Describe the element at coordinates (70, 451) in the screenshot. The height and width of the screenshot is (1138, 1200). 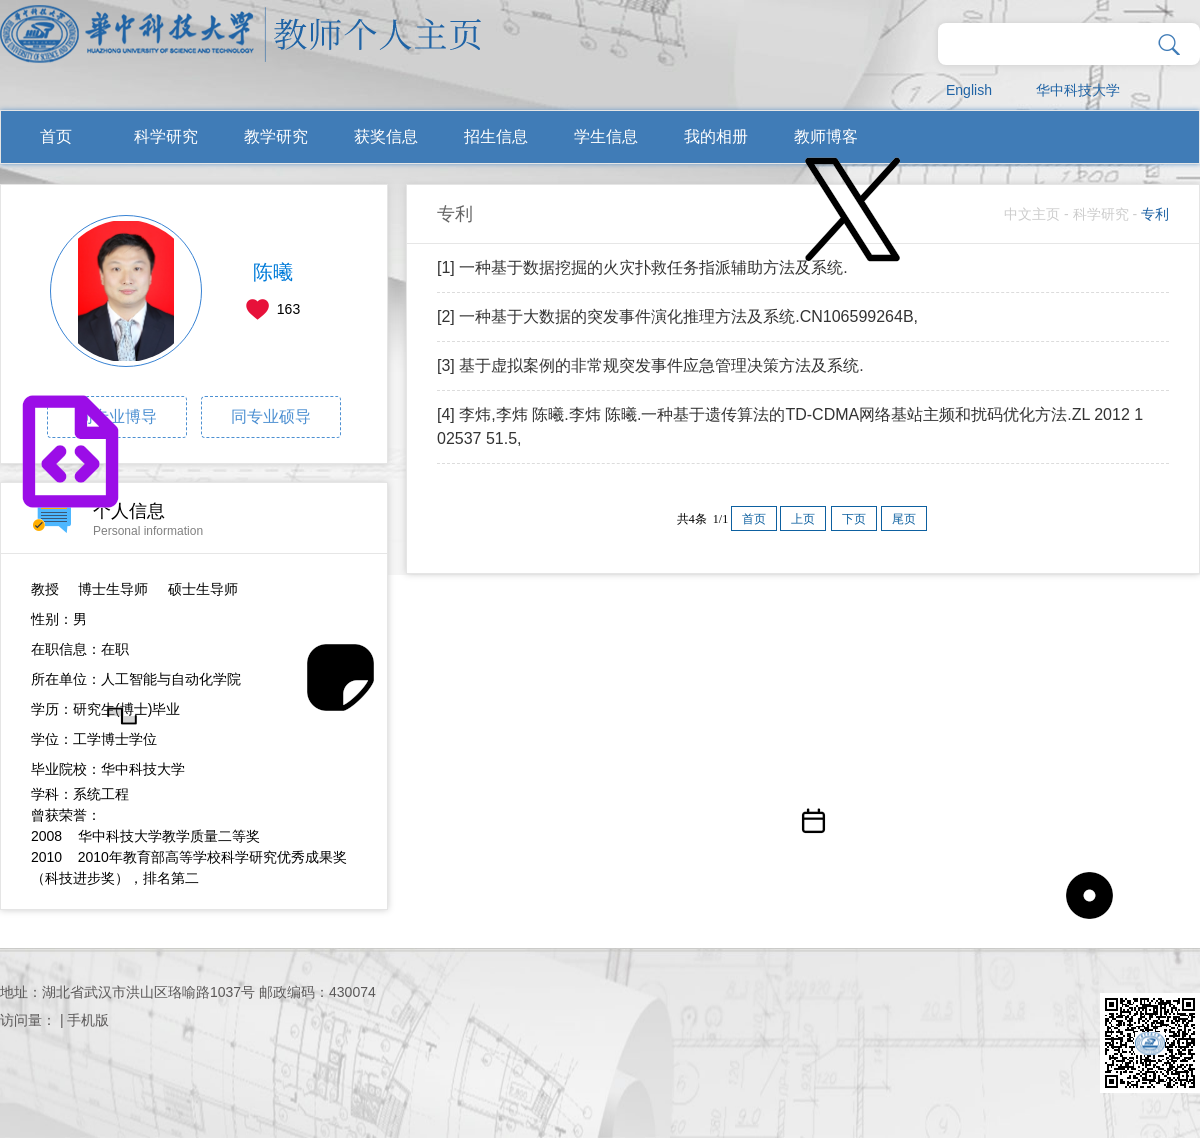
I see `view source code file` at that location.